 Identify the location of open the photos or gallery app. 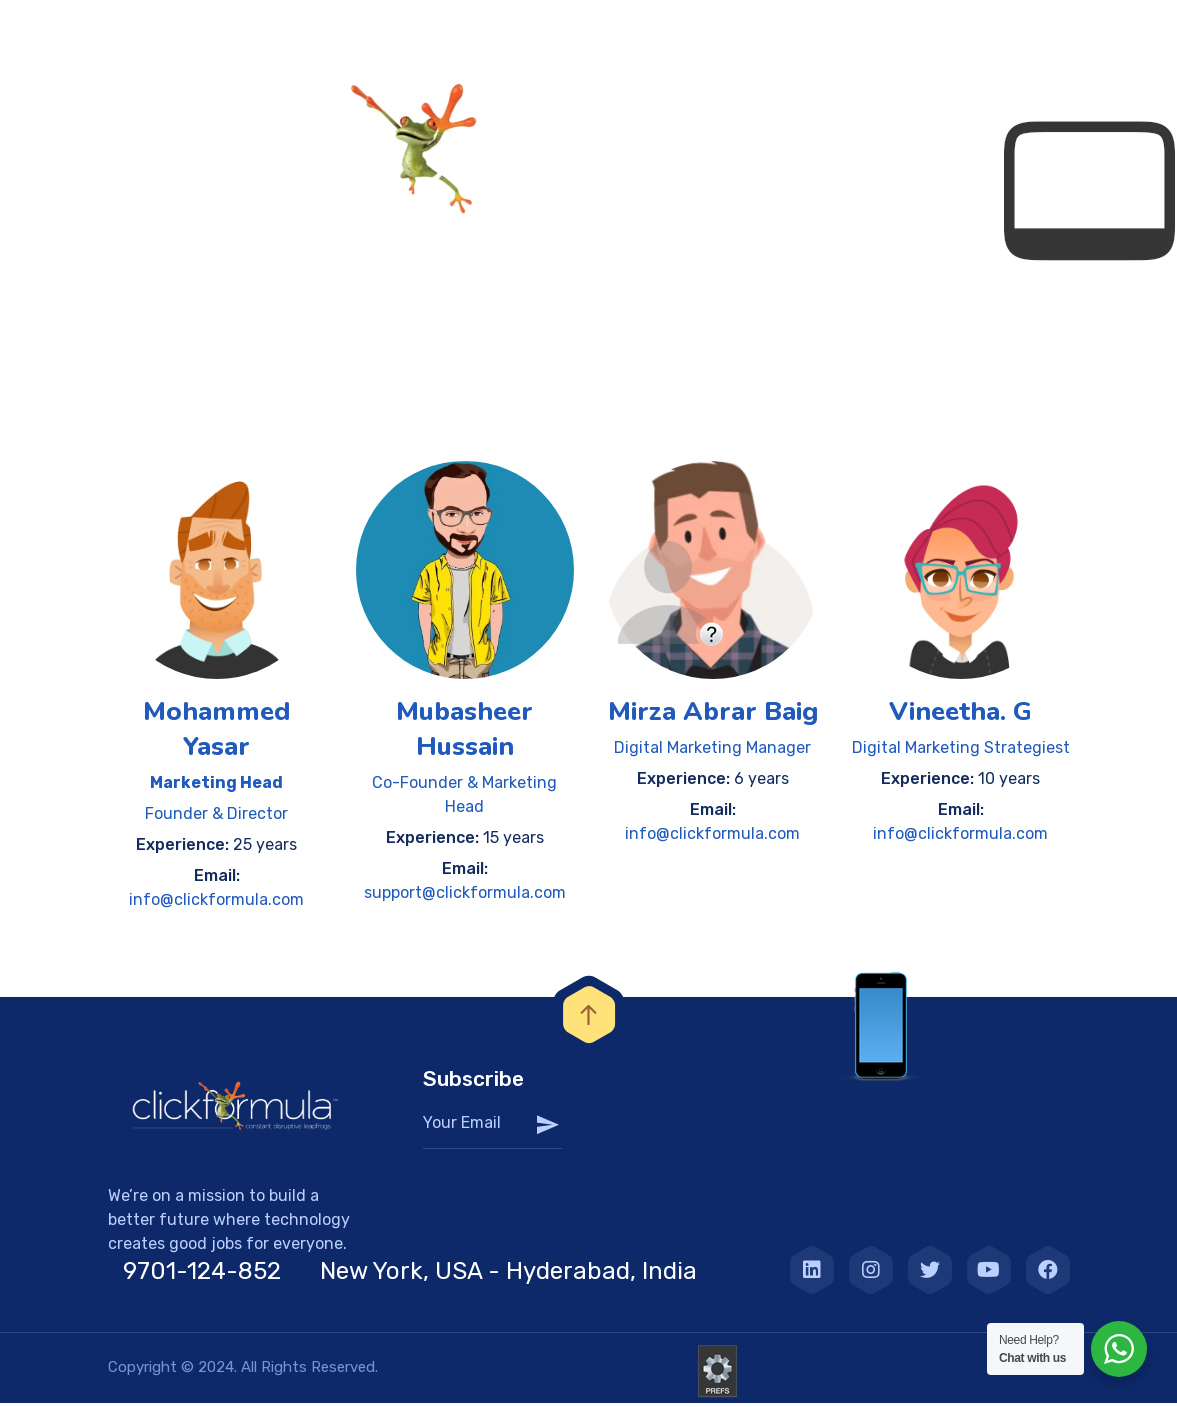
(1089, 185).